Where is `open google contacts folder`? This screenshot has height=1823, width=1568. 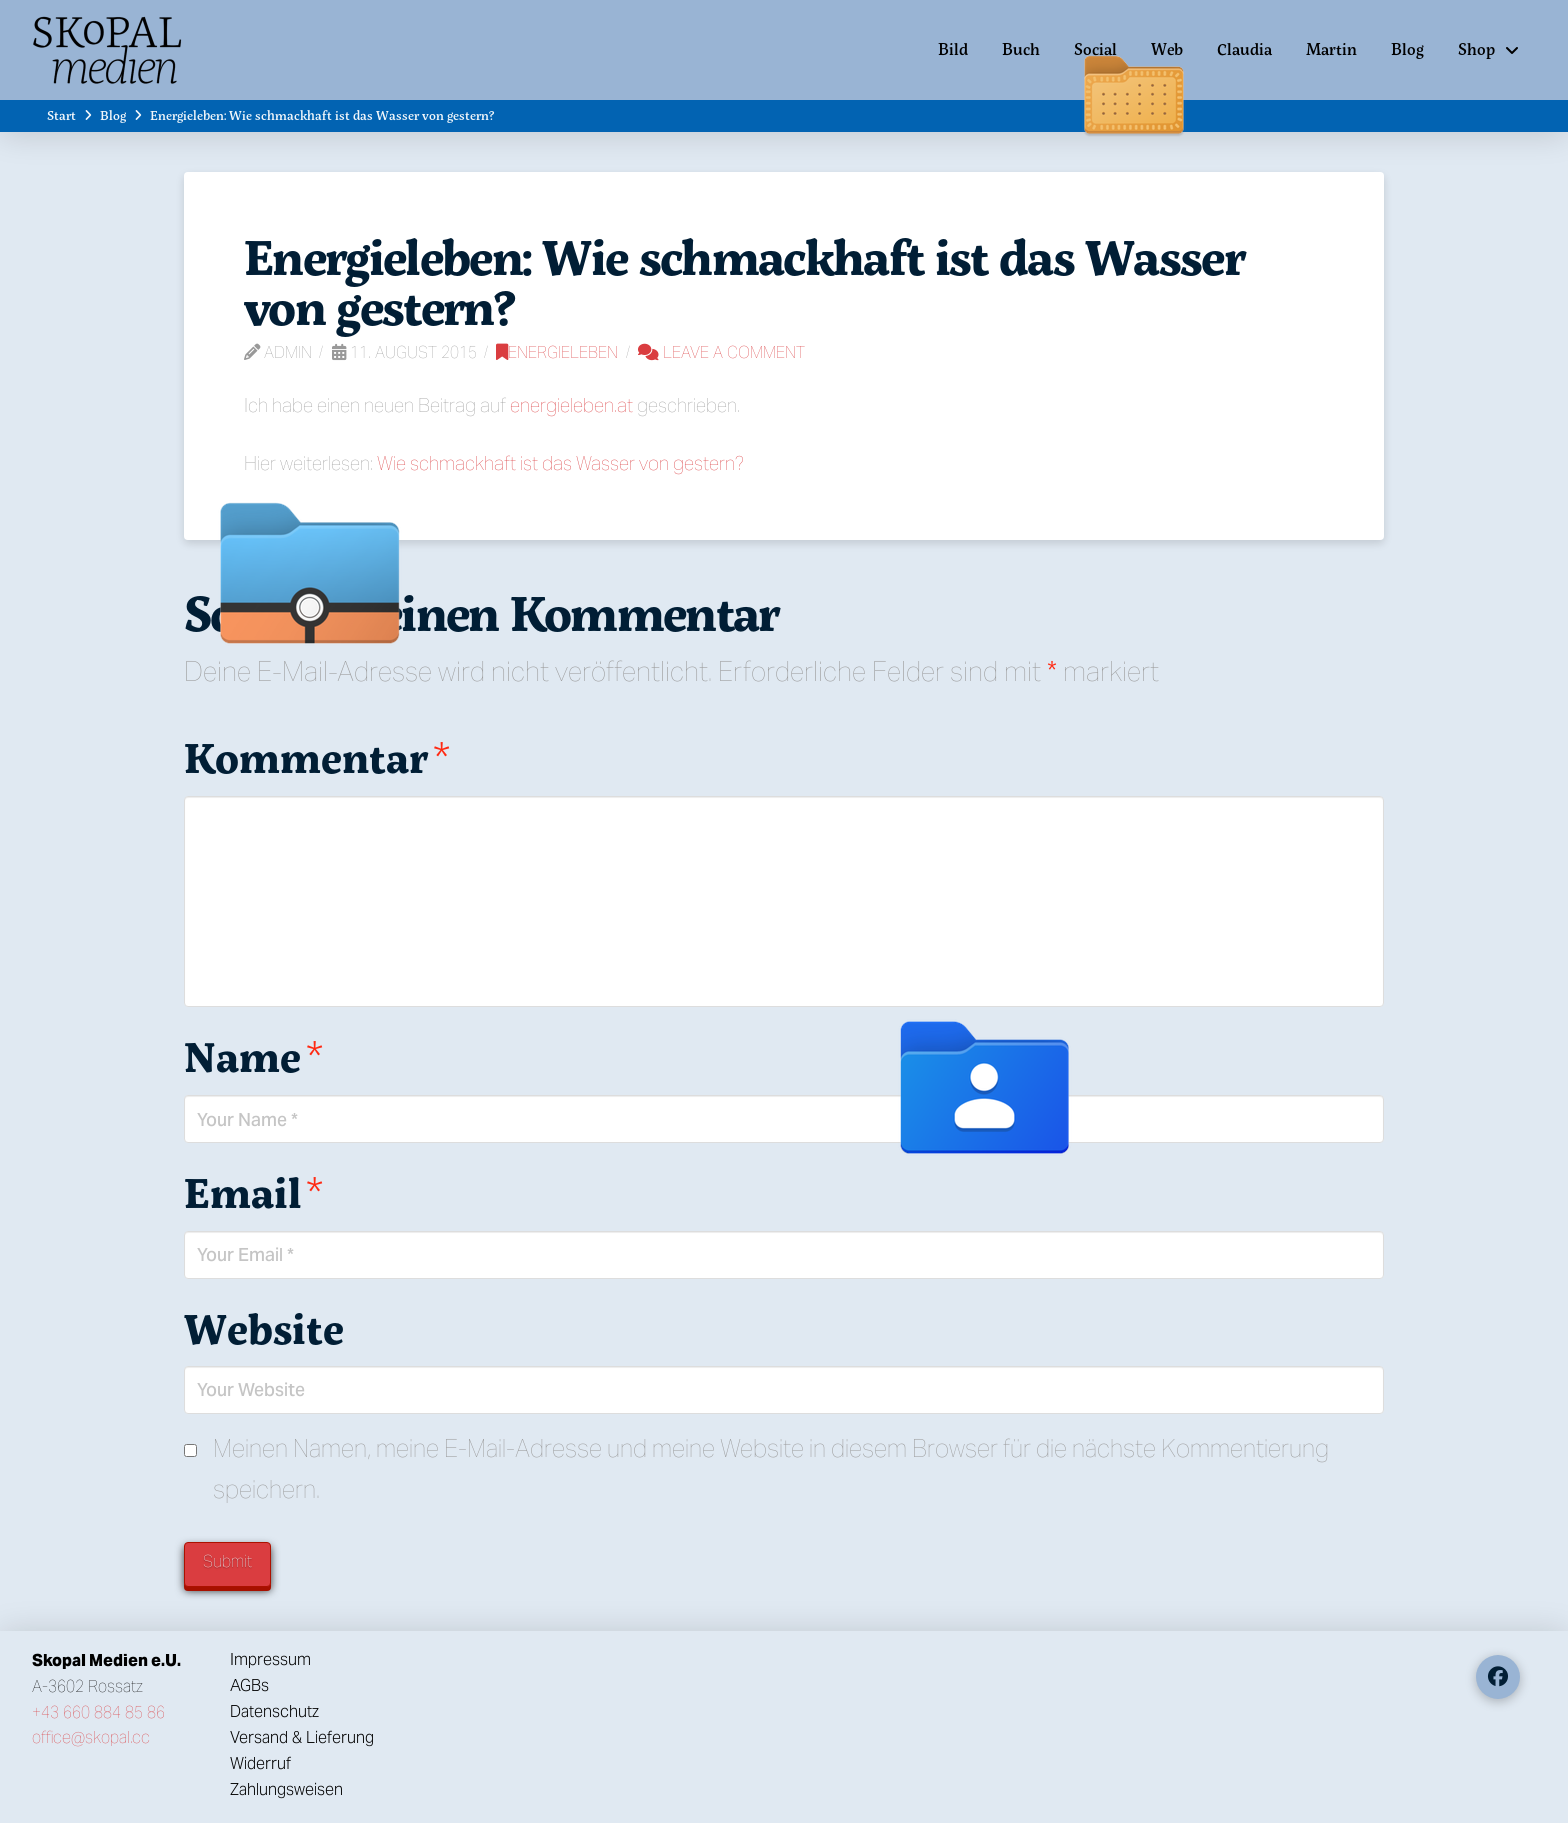 open google contacts folder is located at coordinates (984, 1092).